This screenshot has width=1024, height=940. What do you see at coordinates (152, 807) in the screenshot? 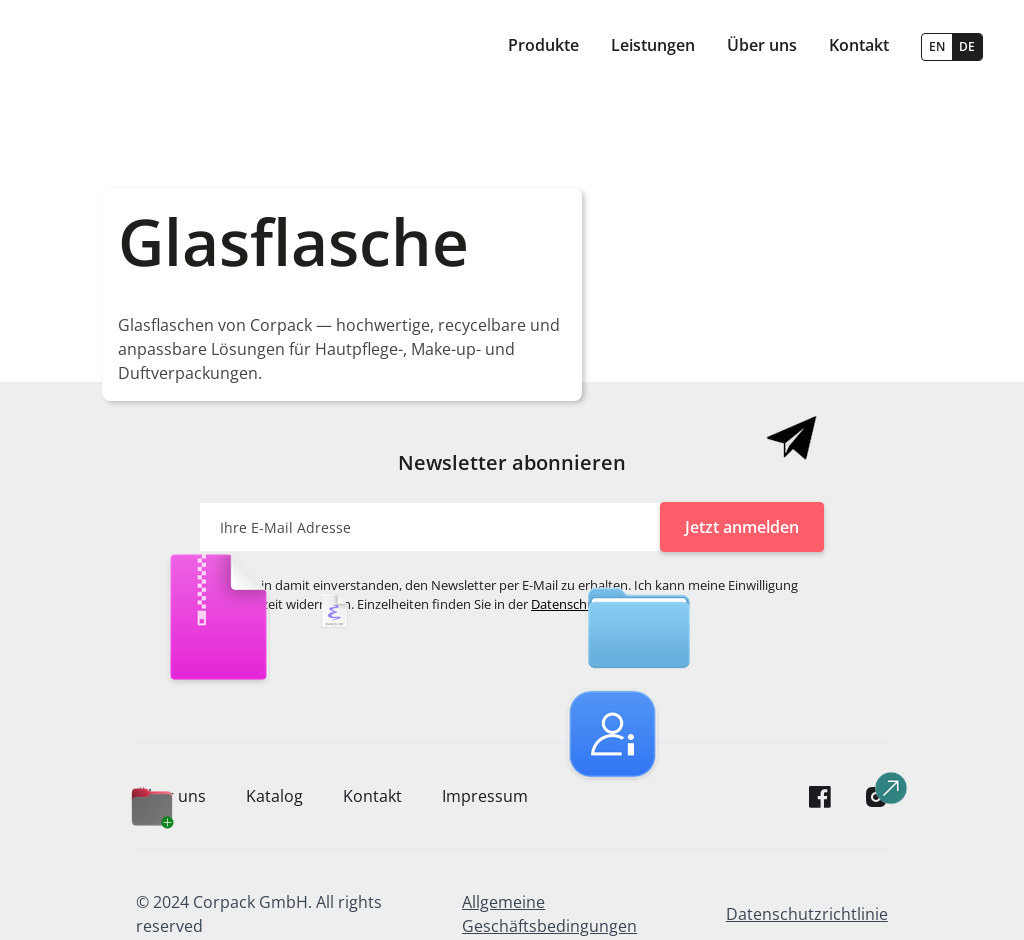
I see `create a new folder` at bounding box center [152, 807].